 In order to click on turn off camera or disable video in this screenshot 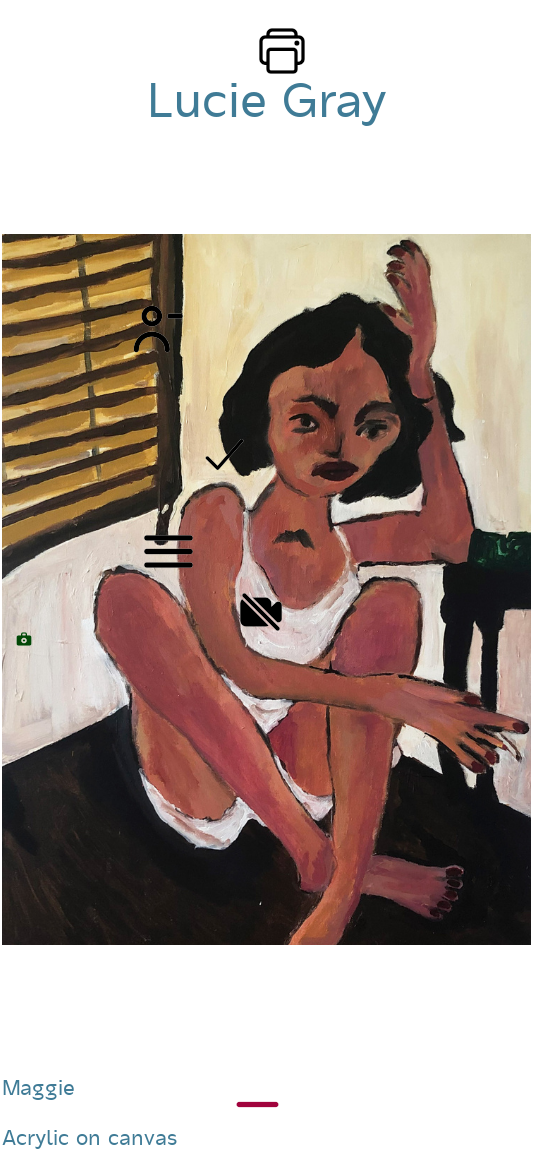, I will do `click(261, 612)`.